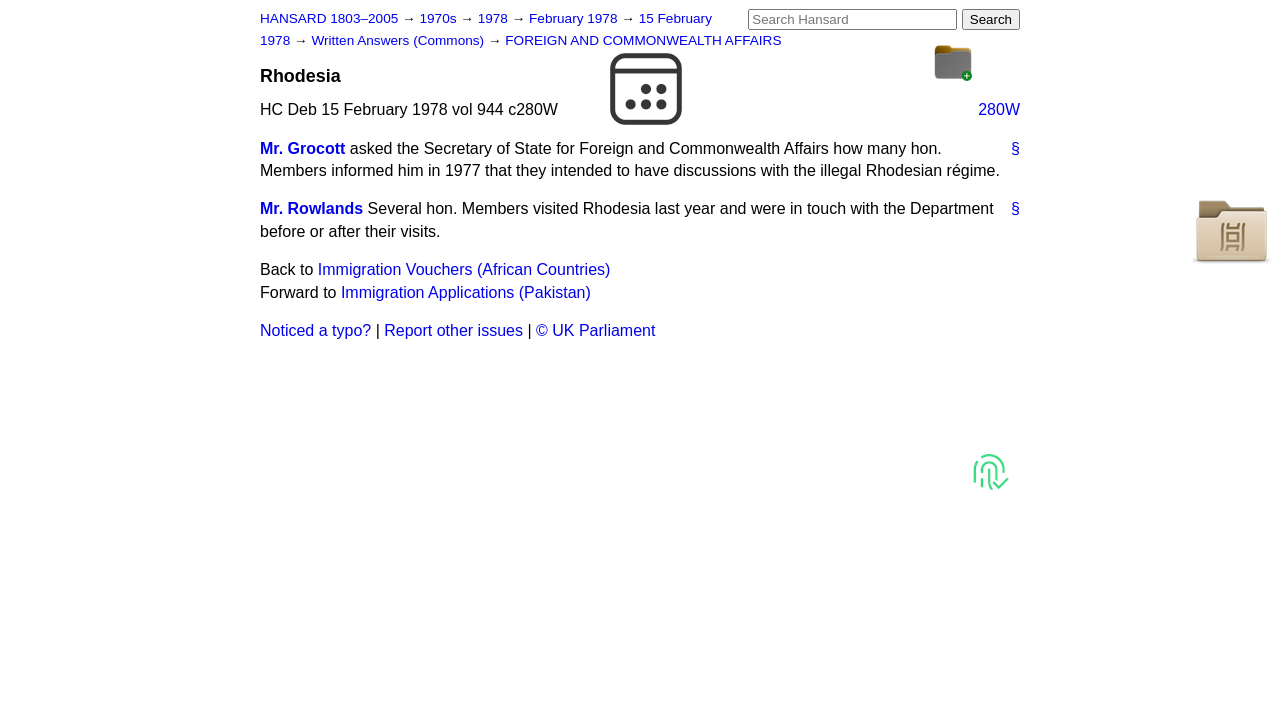 Image resolution: width=1280 pixels, height=720 pixels. I want to click on open calendar application, so click(646, 89).